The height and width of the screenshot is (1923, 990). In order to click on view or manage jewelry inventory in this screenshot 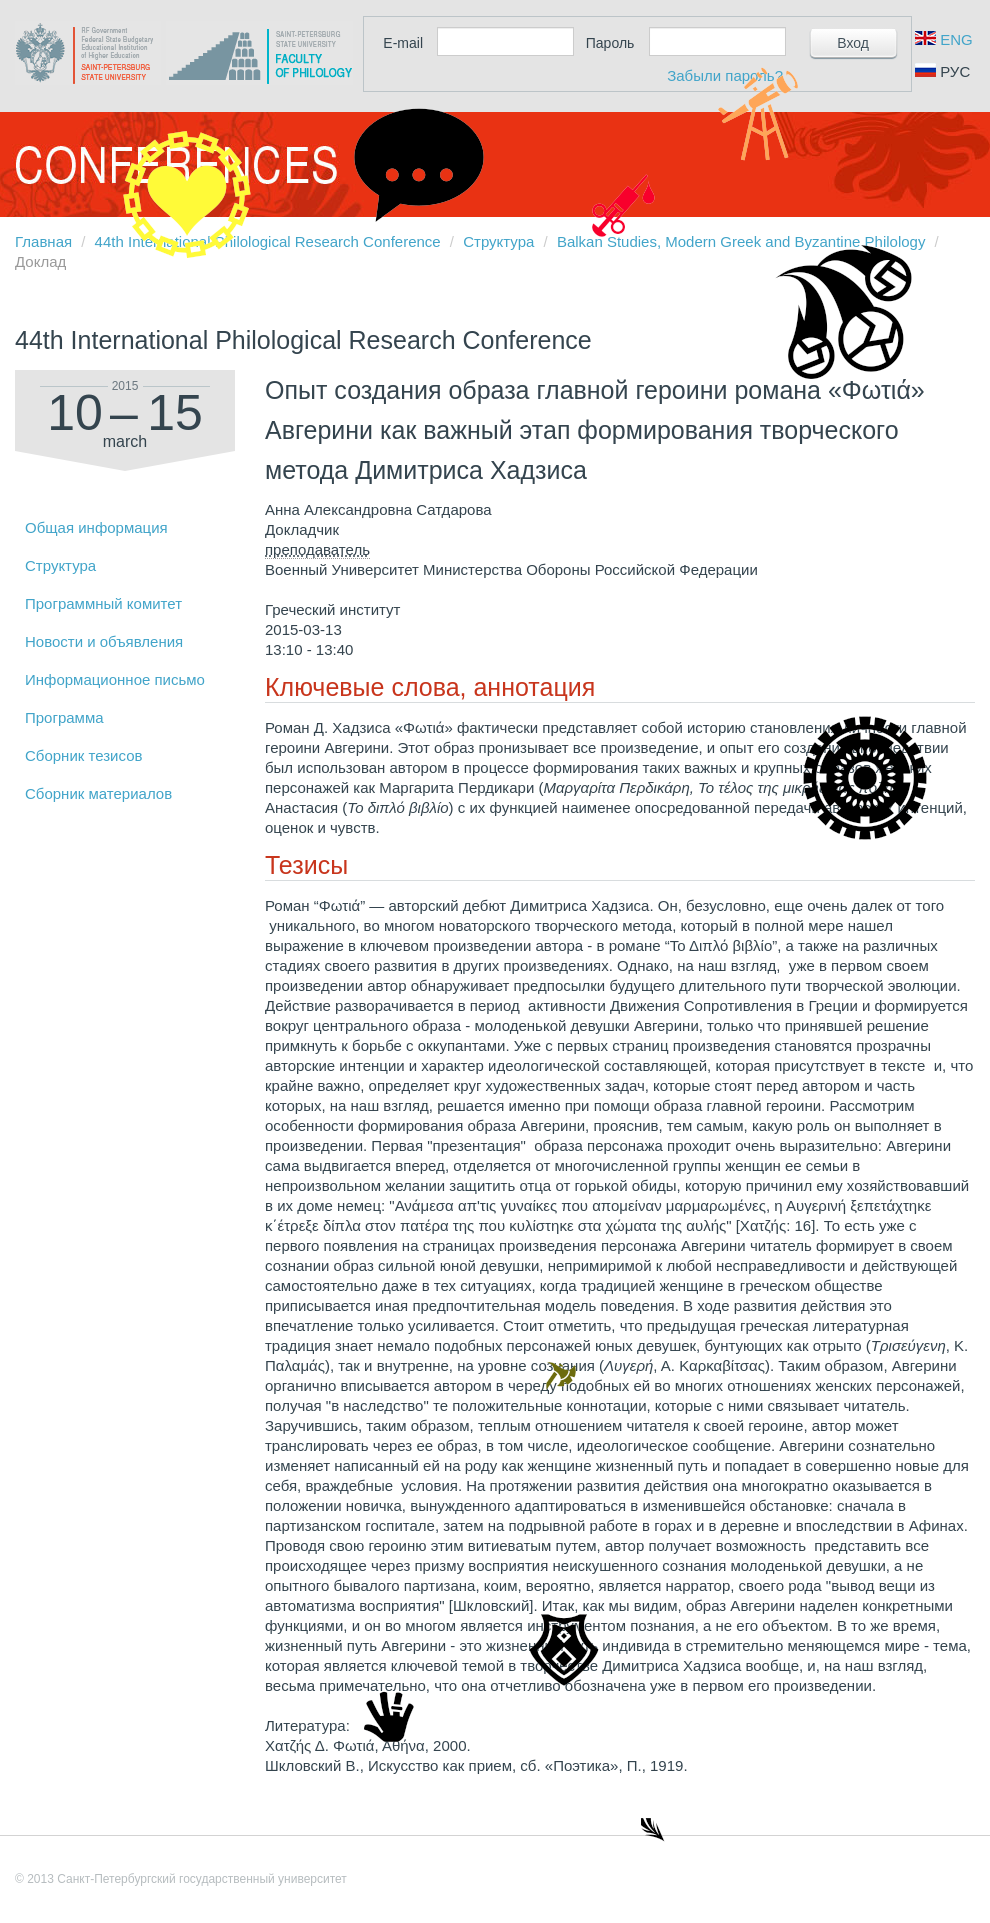, I will do `click(389, 1717)`.